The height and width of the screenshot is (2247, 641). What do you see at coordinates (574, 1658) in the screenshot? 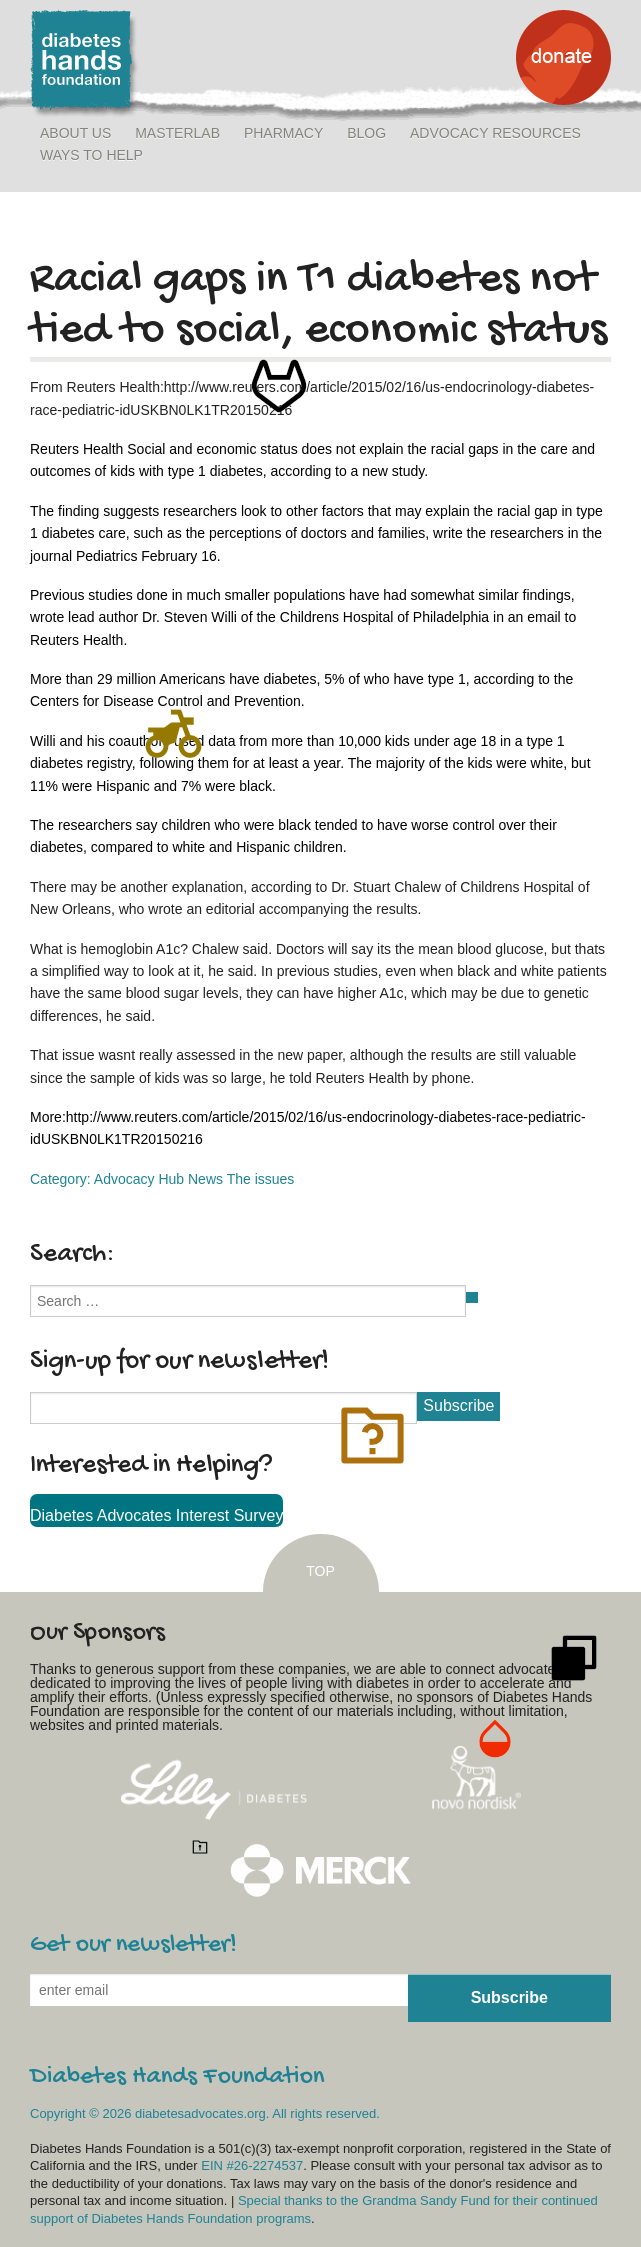
I see `select multiple items` at bounding box center [574, 1658].